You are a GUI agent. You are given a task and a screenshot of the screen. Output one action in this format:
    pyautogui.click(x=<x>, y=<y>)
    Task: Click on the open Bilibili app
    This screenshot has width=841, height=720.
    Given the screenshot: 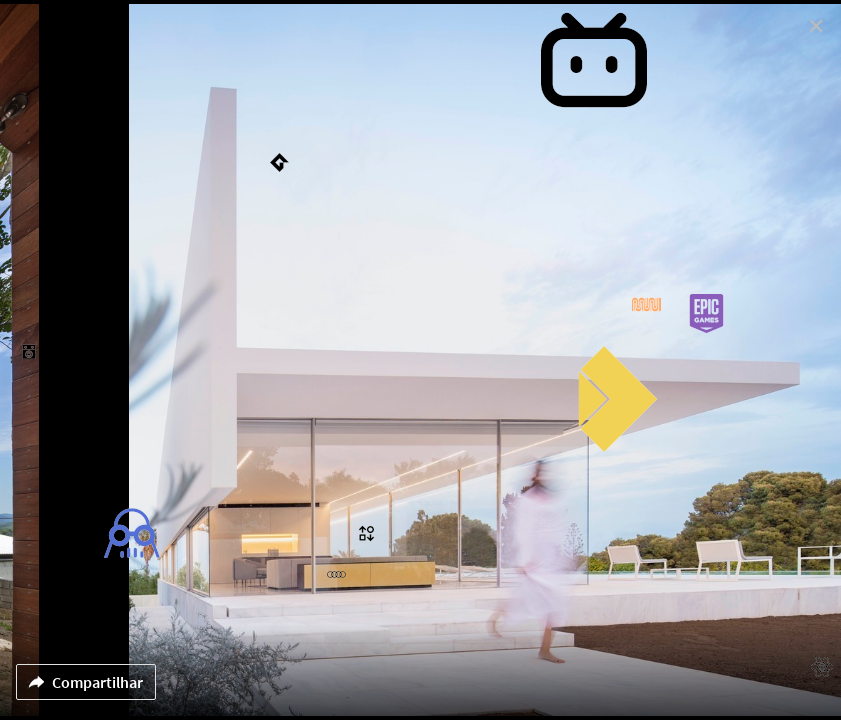 What is the action you would take?
    pyautogui.click(x=594, y=60)
    